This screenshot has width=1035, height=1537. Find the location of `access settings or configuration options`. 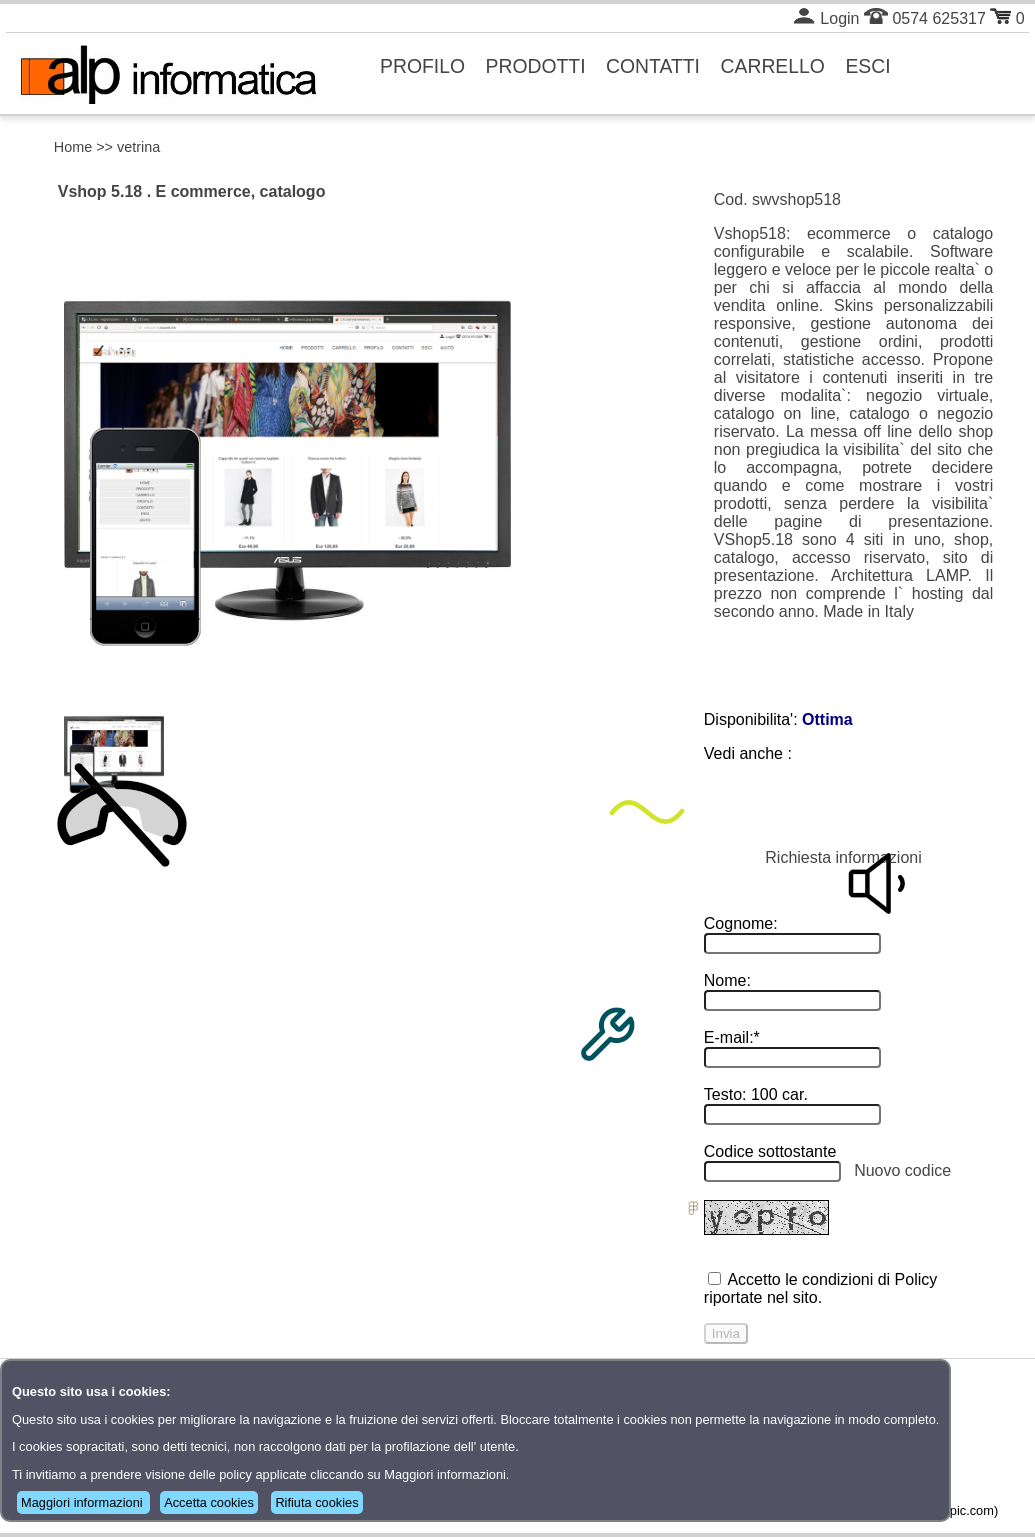

access settings or configuration options is located at coordinates (606, 1035).